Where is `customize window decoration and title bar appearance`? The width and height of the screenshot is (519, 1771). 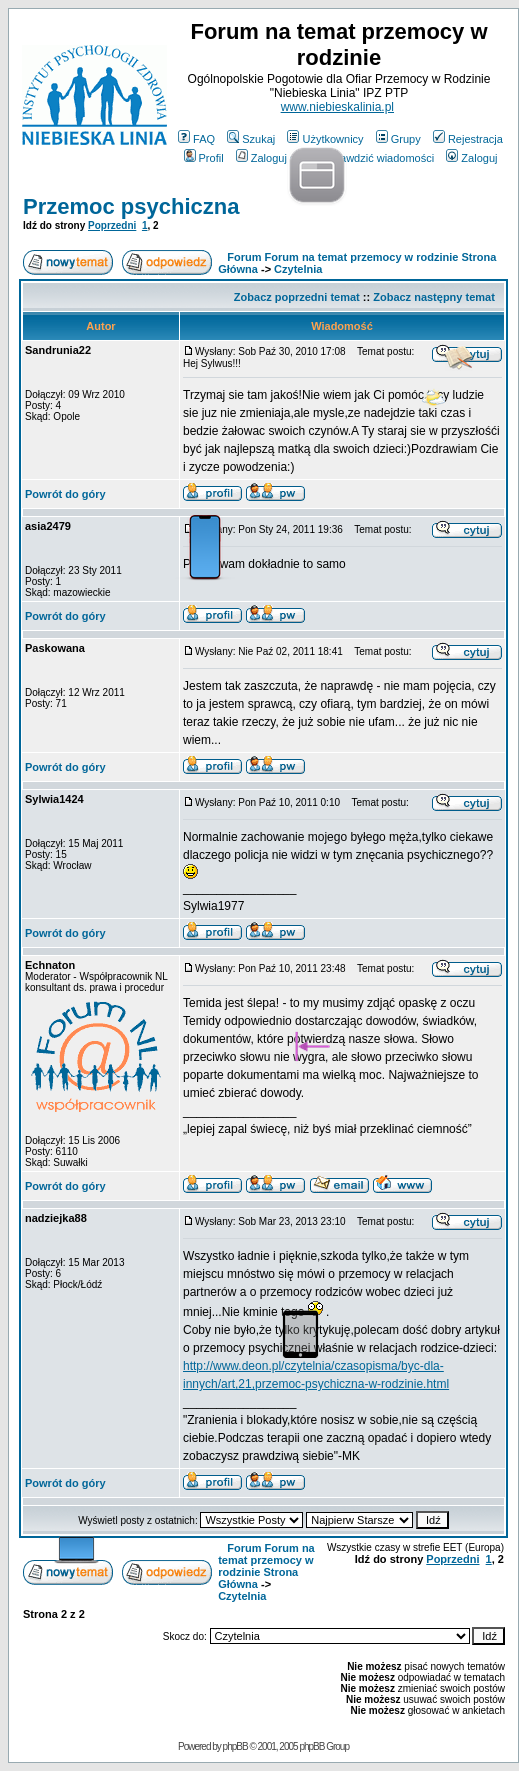 customize window decoration and title bar appearance is located at coordinates (317, 176).